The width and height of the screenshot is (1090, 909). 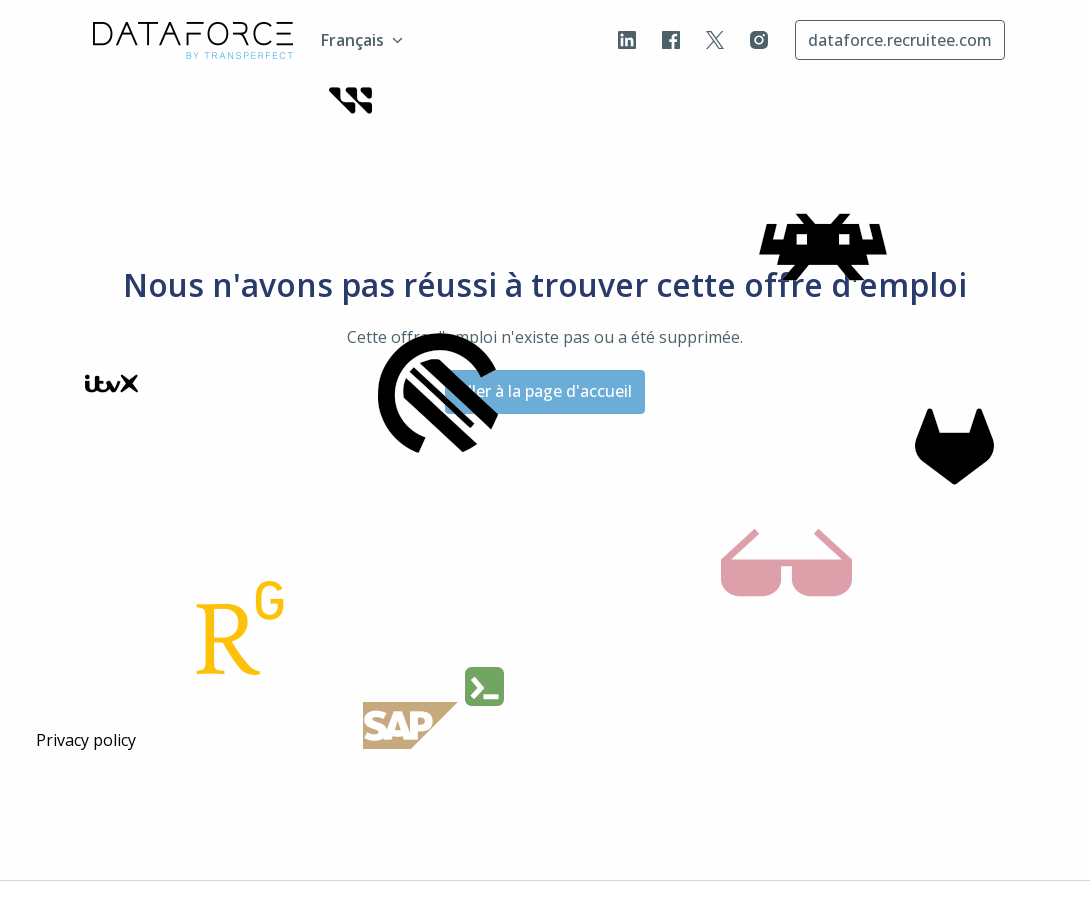 I want to click on visit ResearchGate profile or website, so click(x=240, y=628).